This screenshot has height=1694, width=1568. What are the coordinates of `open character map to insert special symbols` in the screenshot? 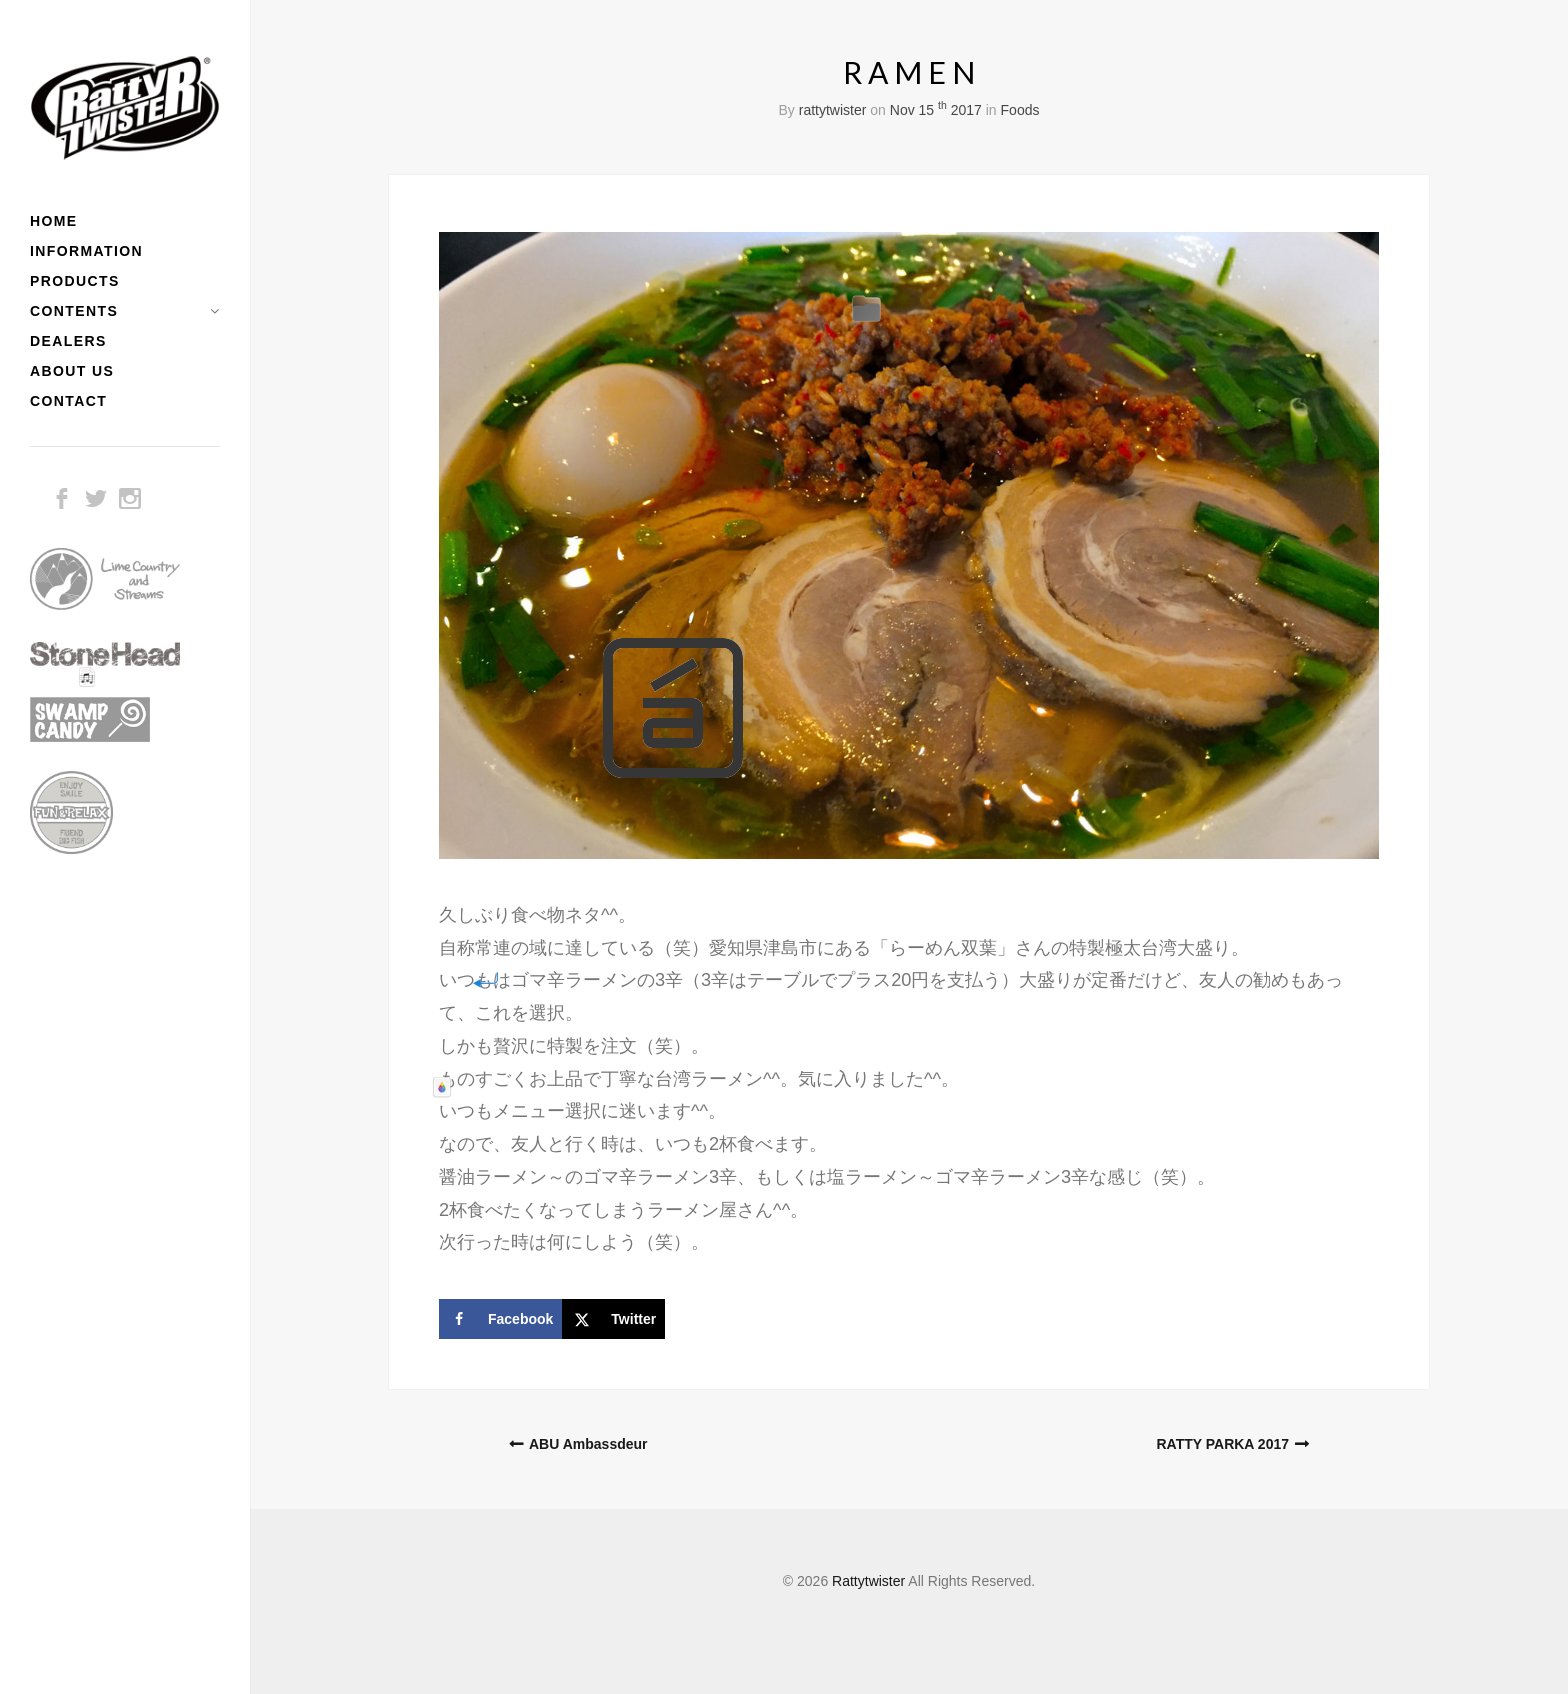 It's located at (673, 708).